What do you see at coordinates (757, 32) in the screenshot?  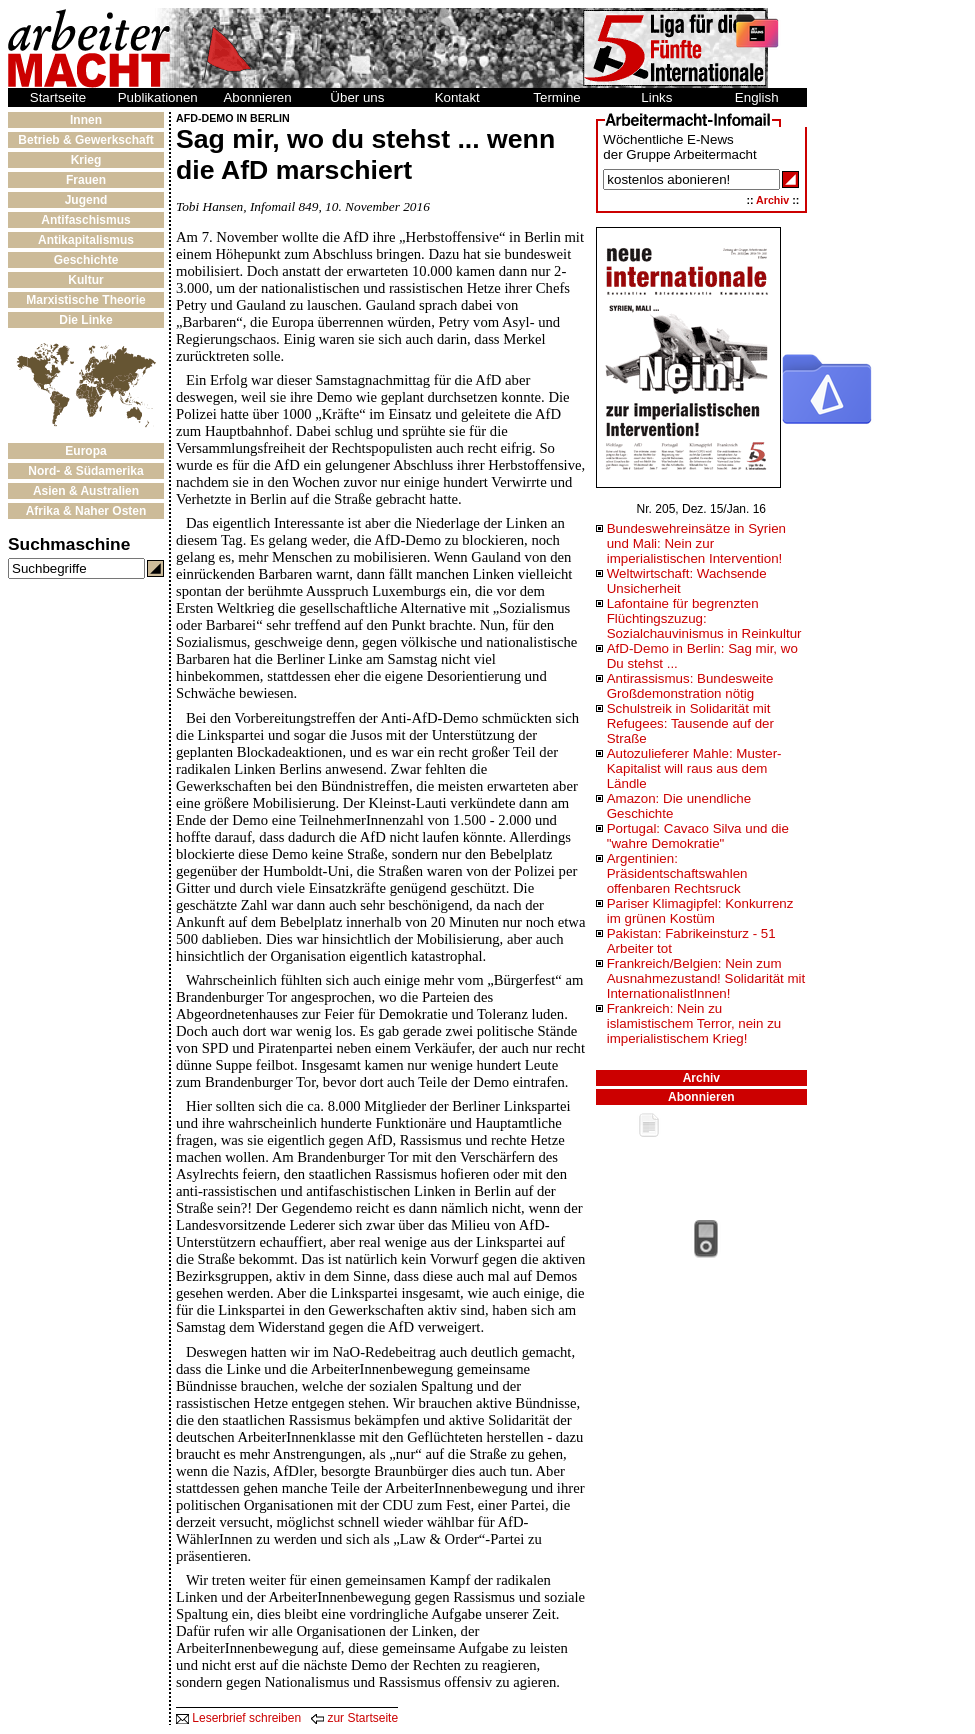 I see `open JetBrains IDE projects folder` at bounding box center [757, 32].